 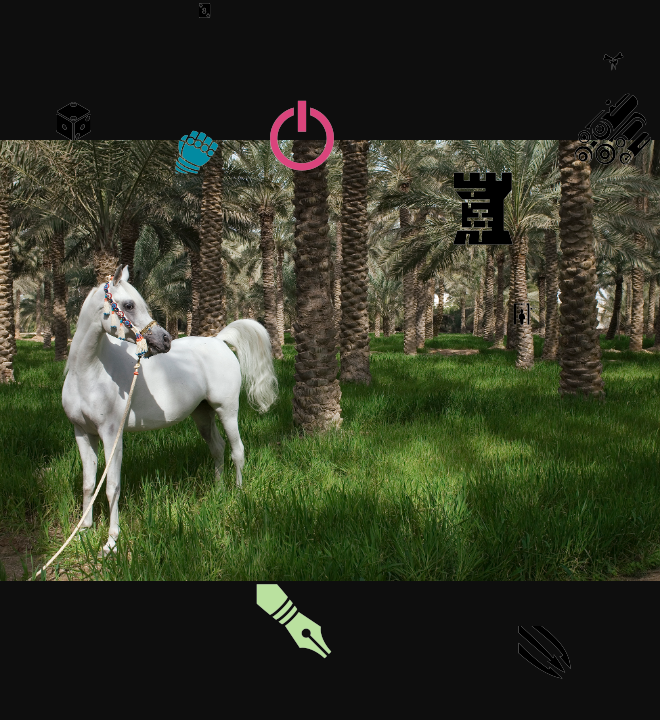 I want to click on roll the dice or randomize, so click(x=73, y=121).